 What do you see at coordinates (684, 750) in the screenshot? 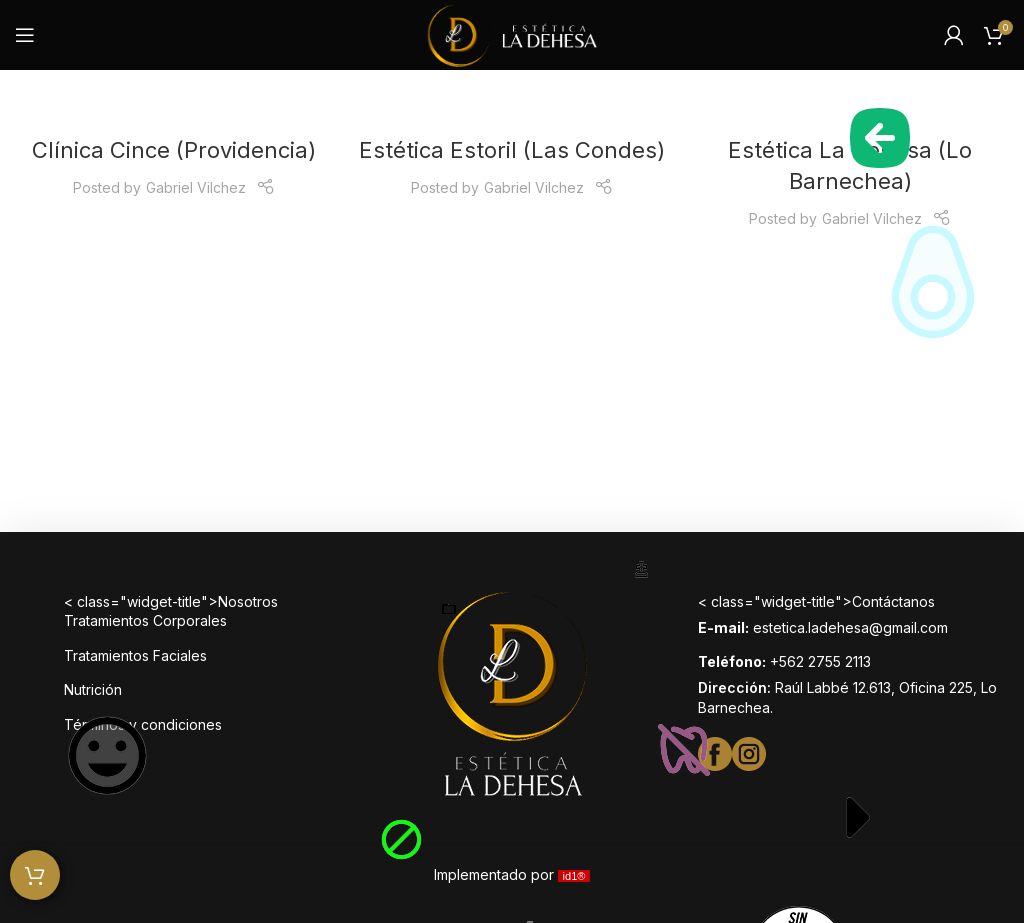
I see `dental services unavailable` at bounding box center [684, 750].